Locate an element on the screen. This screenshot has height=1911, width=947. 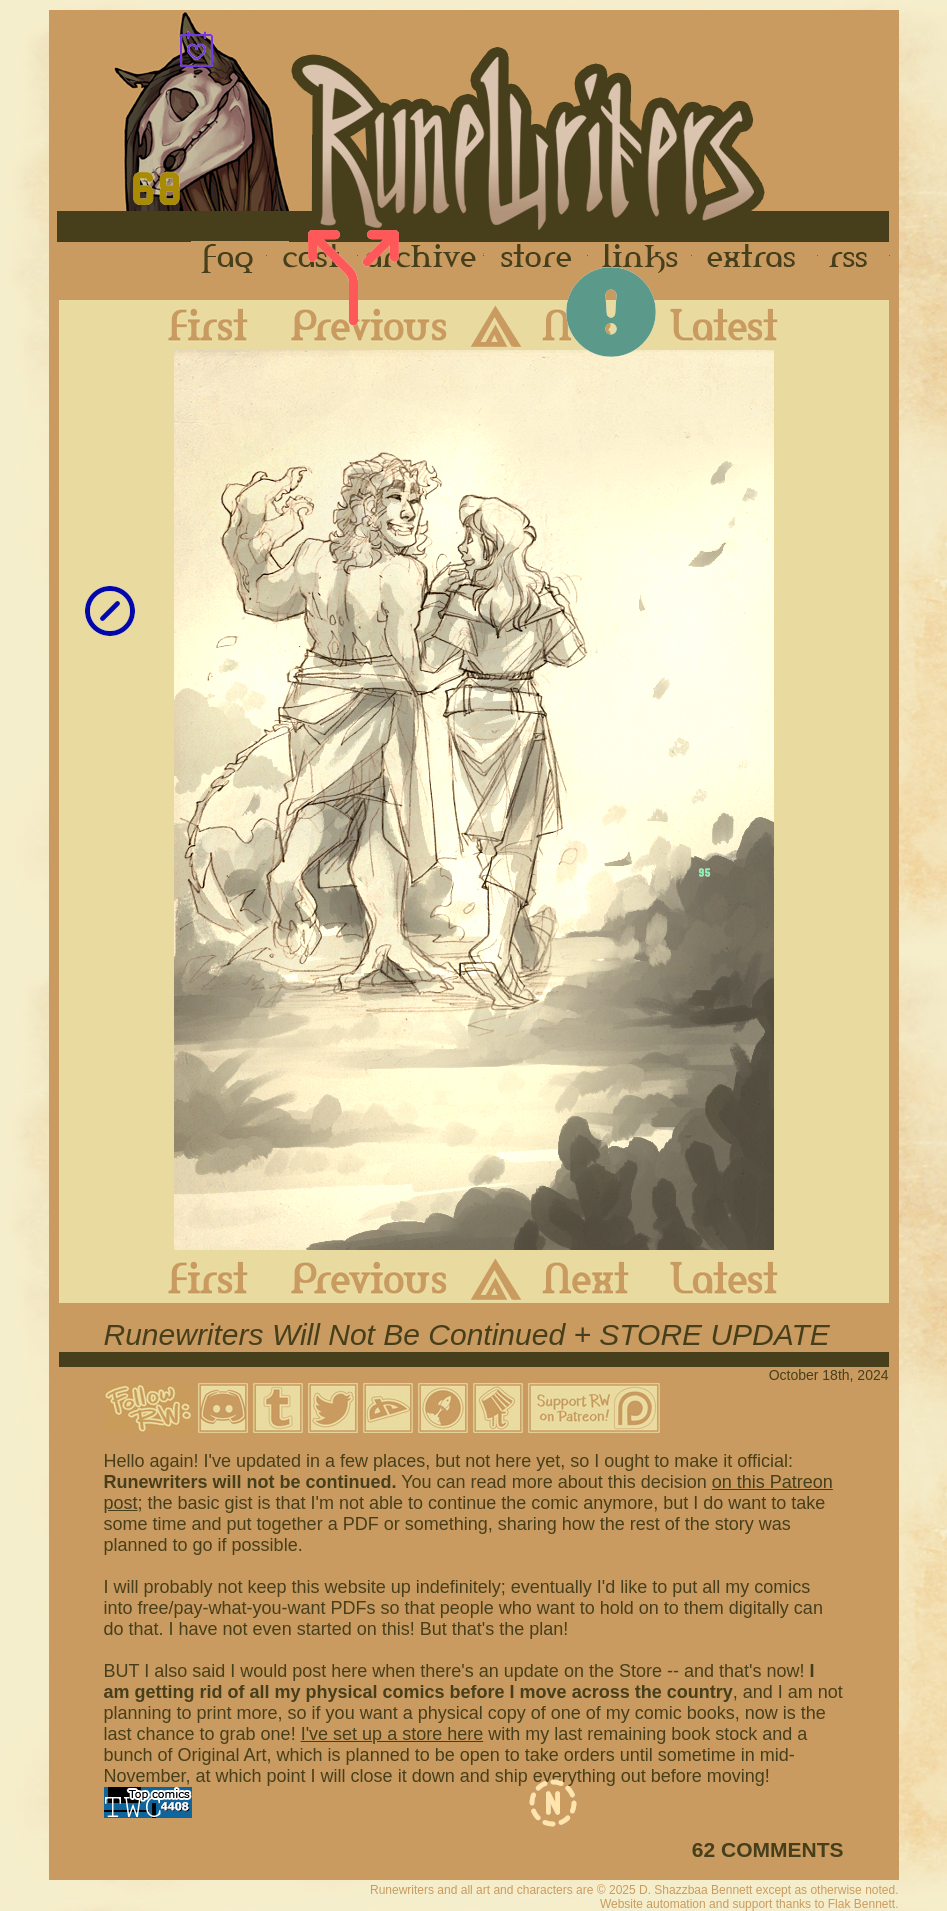
indicates a draft or pending status for an item is located at coordinates (553, 1803).